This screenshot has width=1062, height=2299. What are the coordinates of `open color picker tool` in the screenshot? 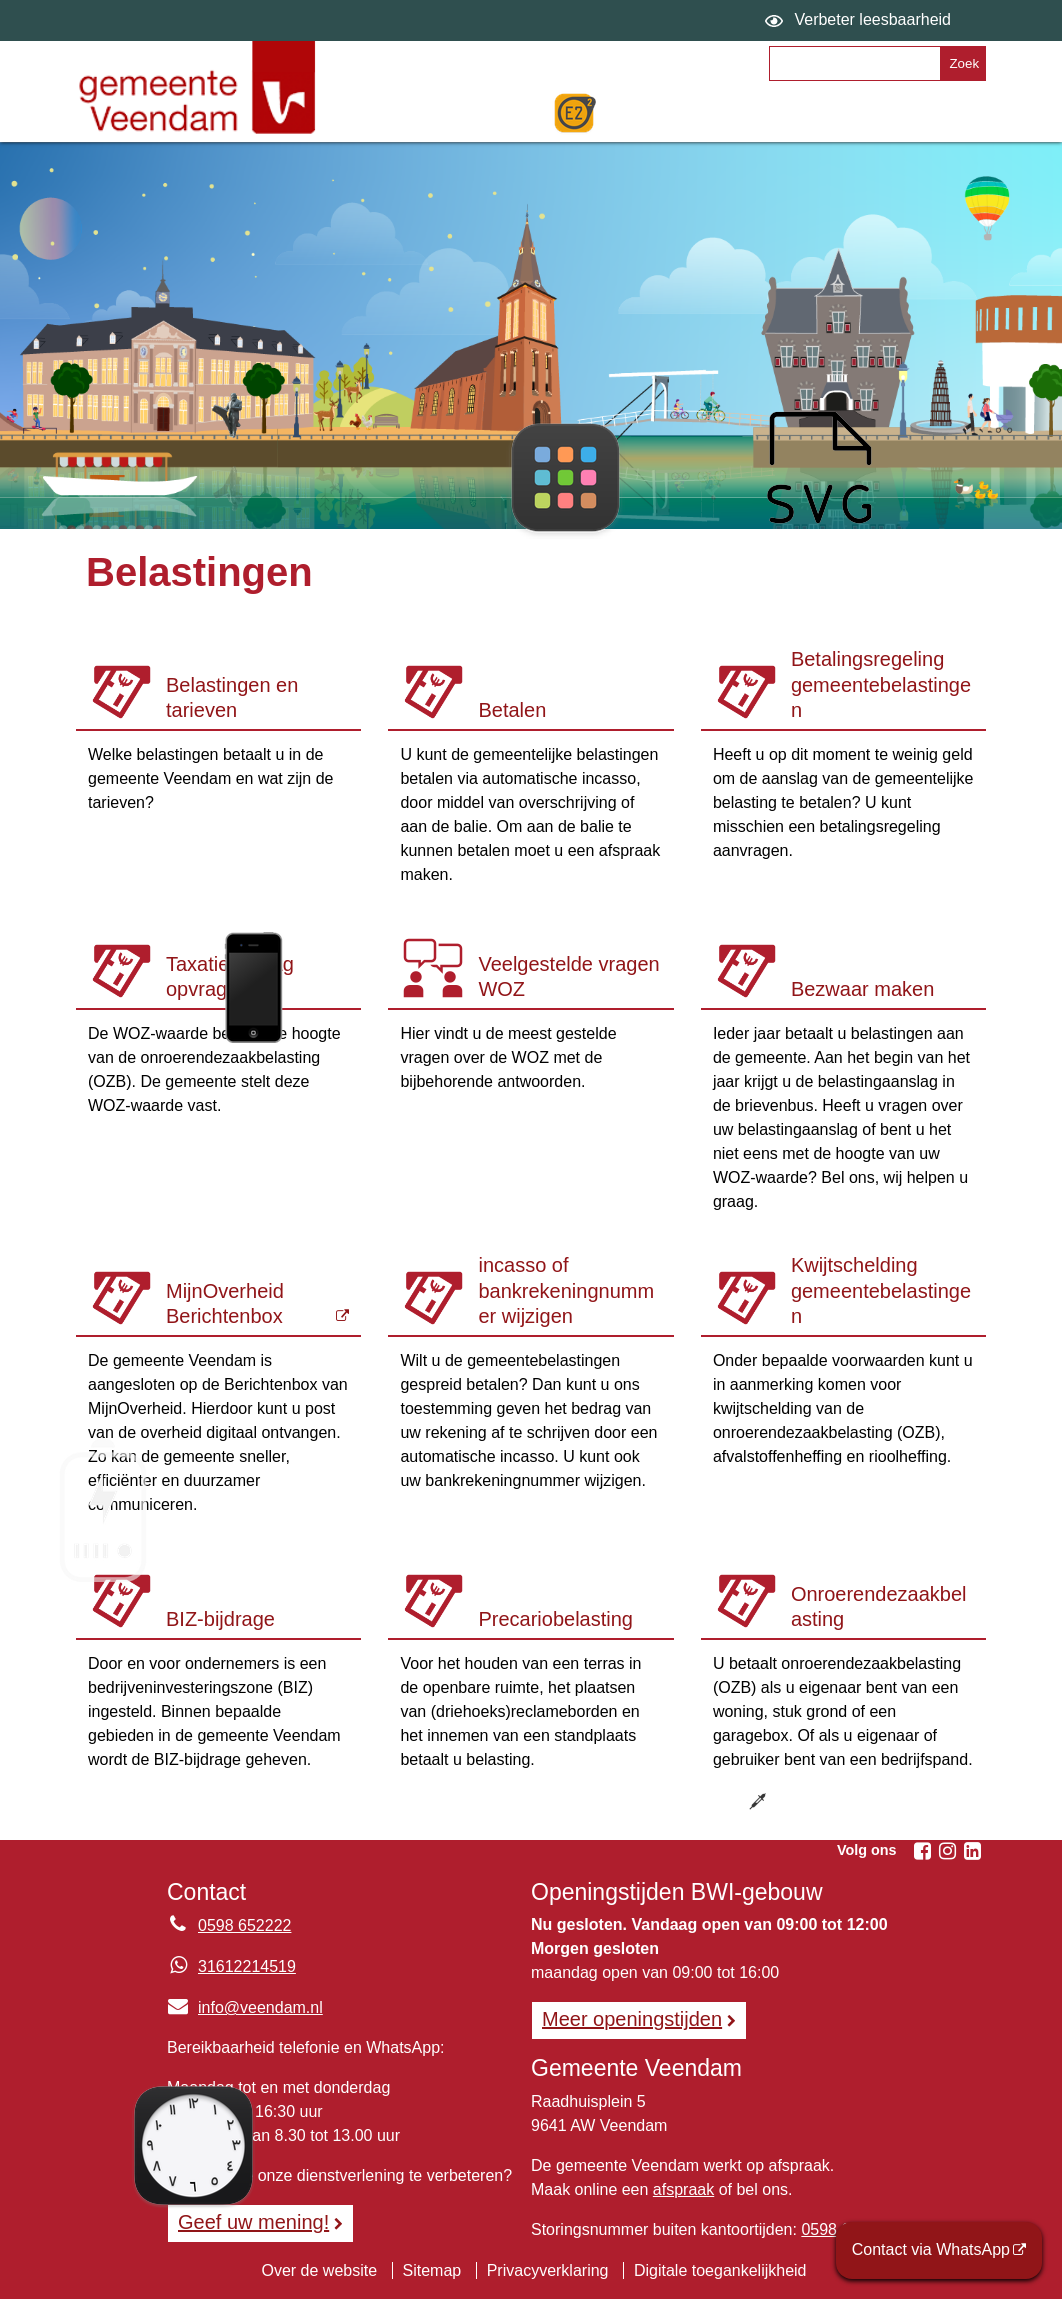 It's located at (757, 1801).